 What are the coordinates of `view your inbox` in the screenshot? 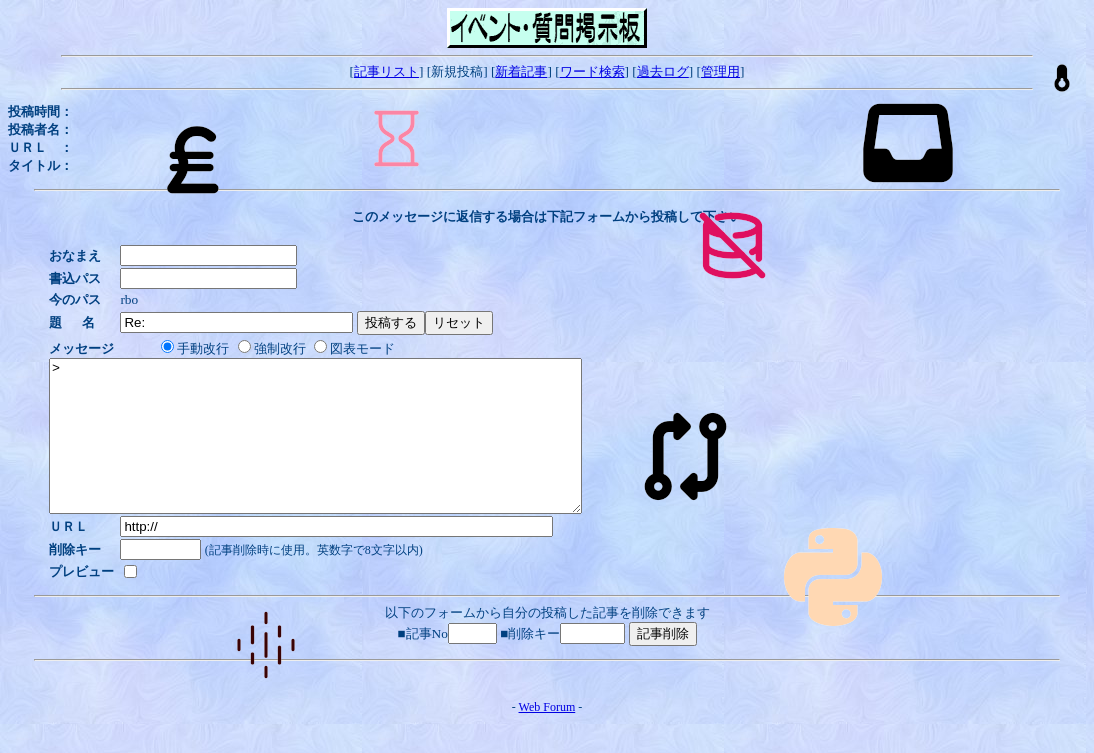 It's located at (908, 143).